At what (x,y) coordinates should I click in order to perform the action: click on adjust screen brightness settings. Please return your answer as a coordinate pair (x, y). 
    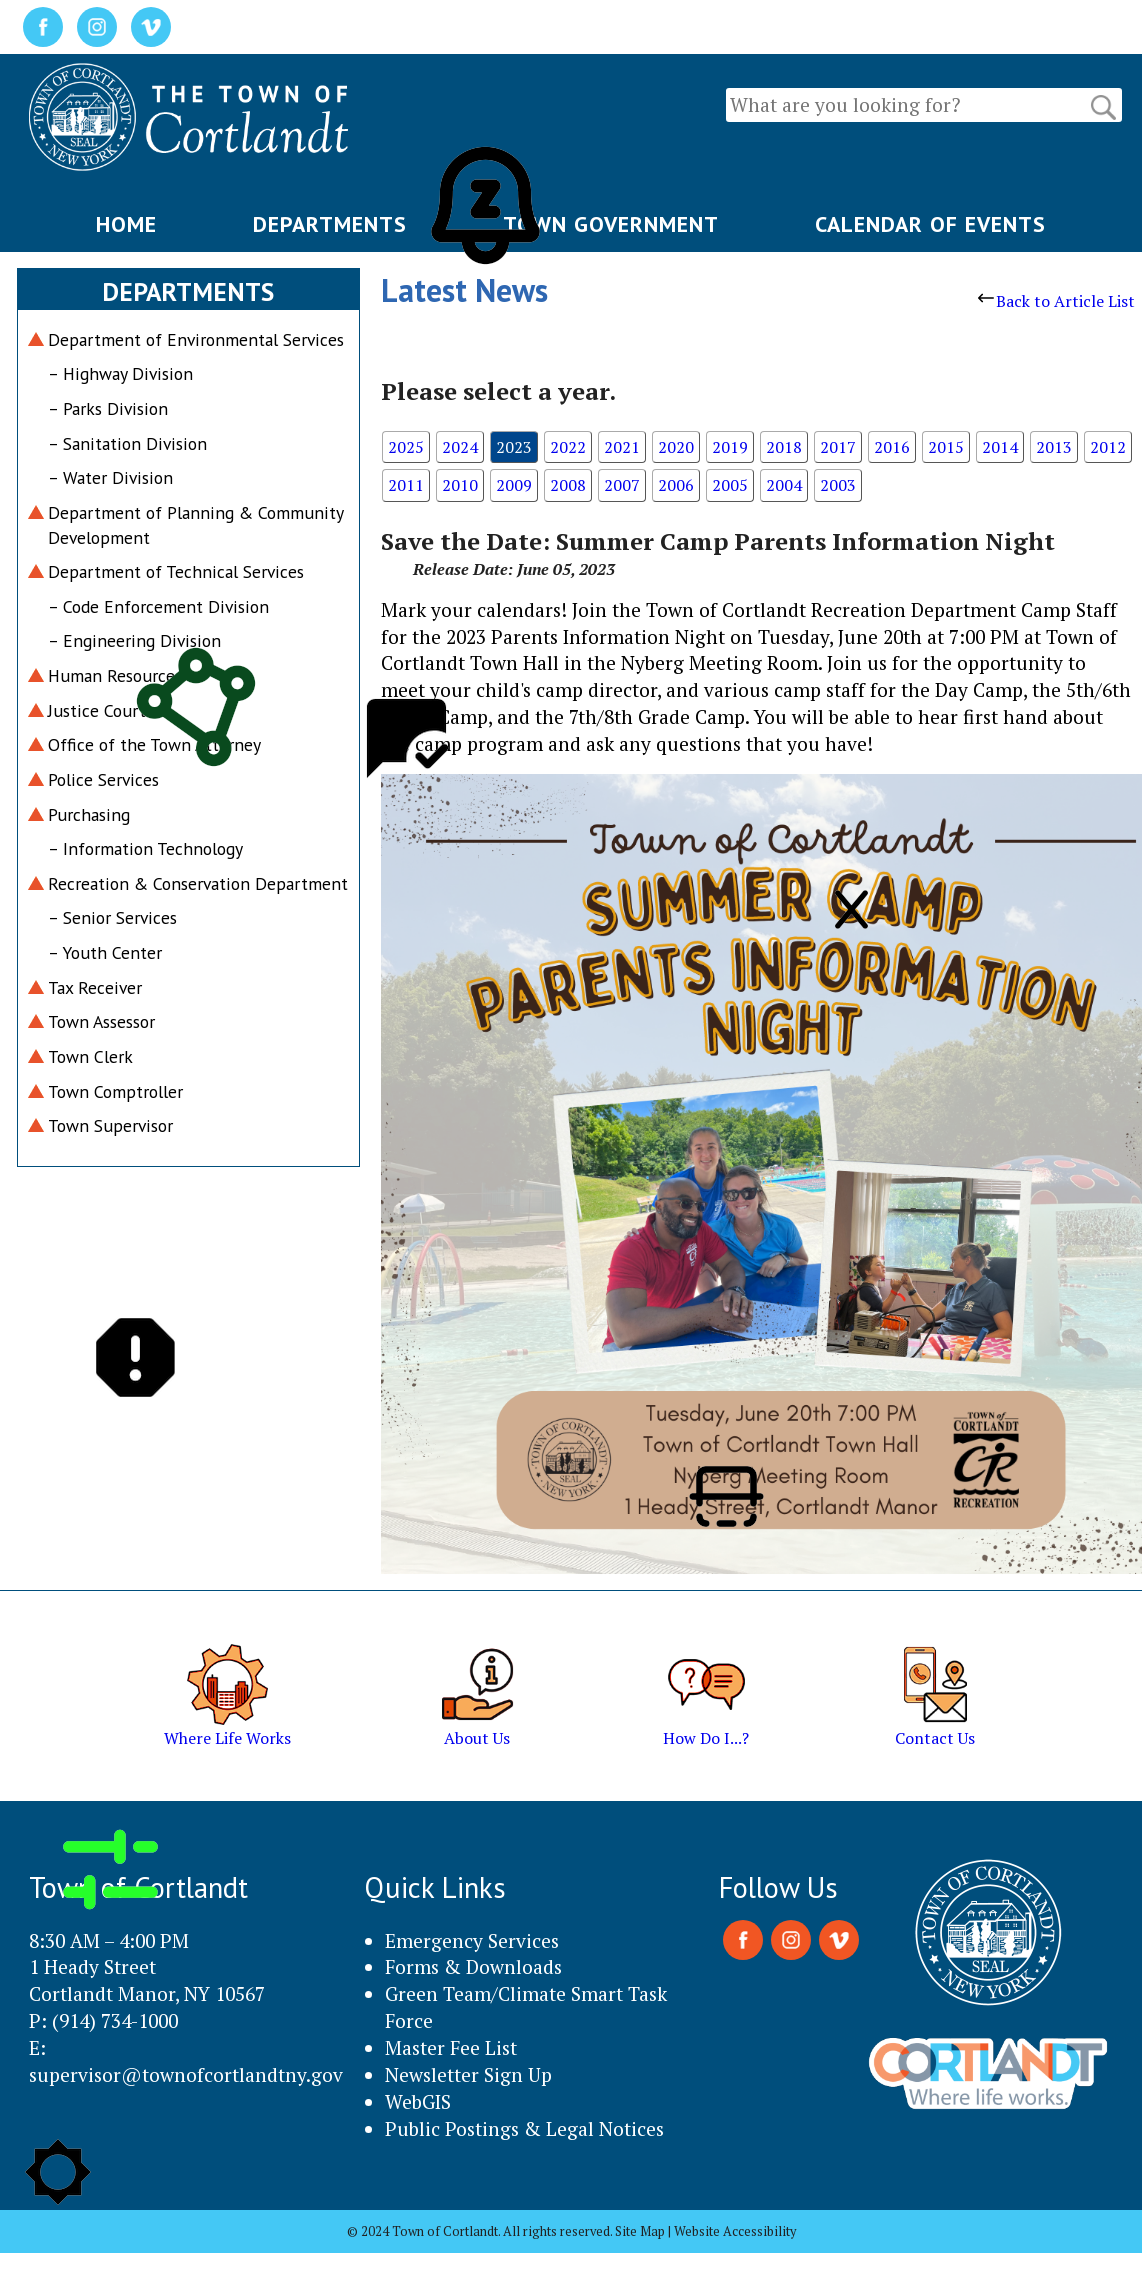
    Looking at the image, I should click on (58, 2172).